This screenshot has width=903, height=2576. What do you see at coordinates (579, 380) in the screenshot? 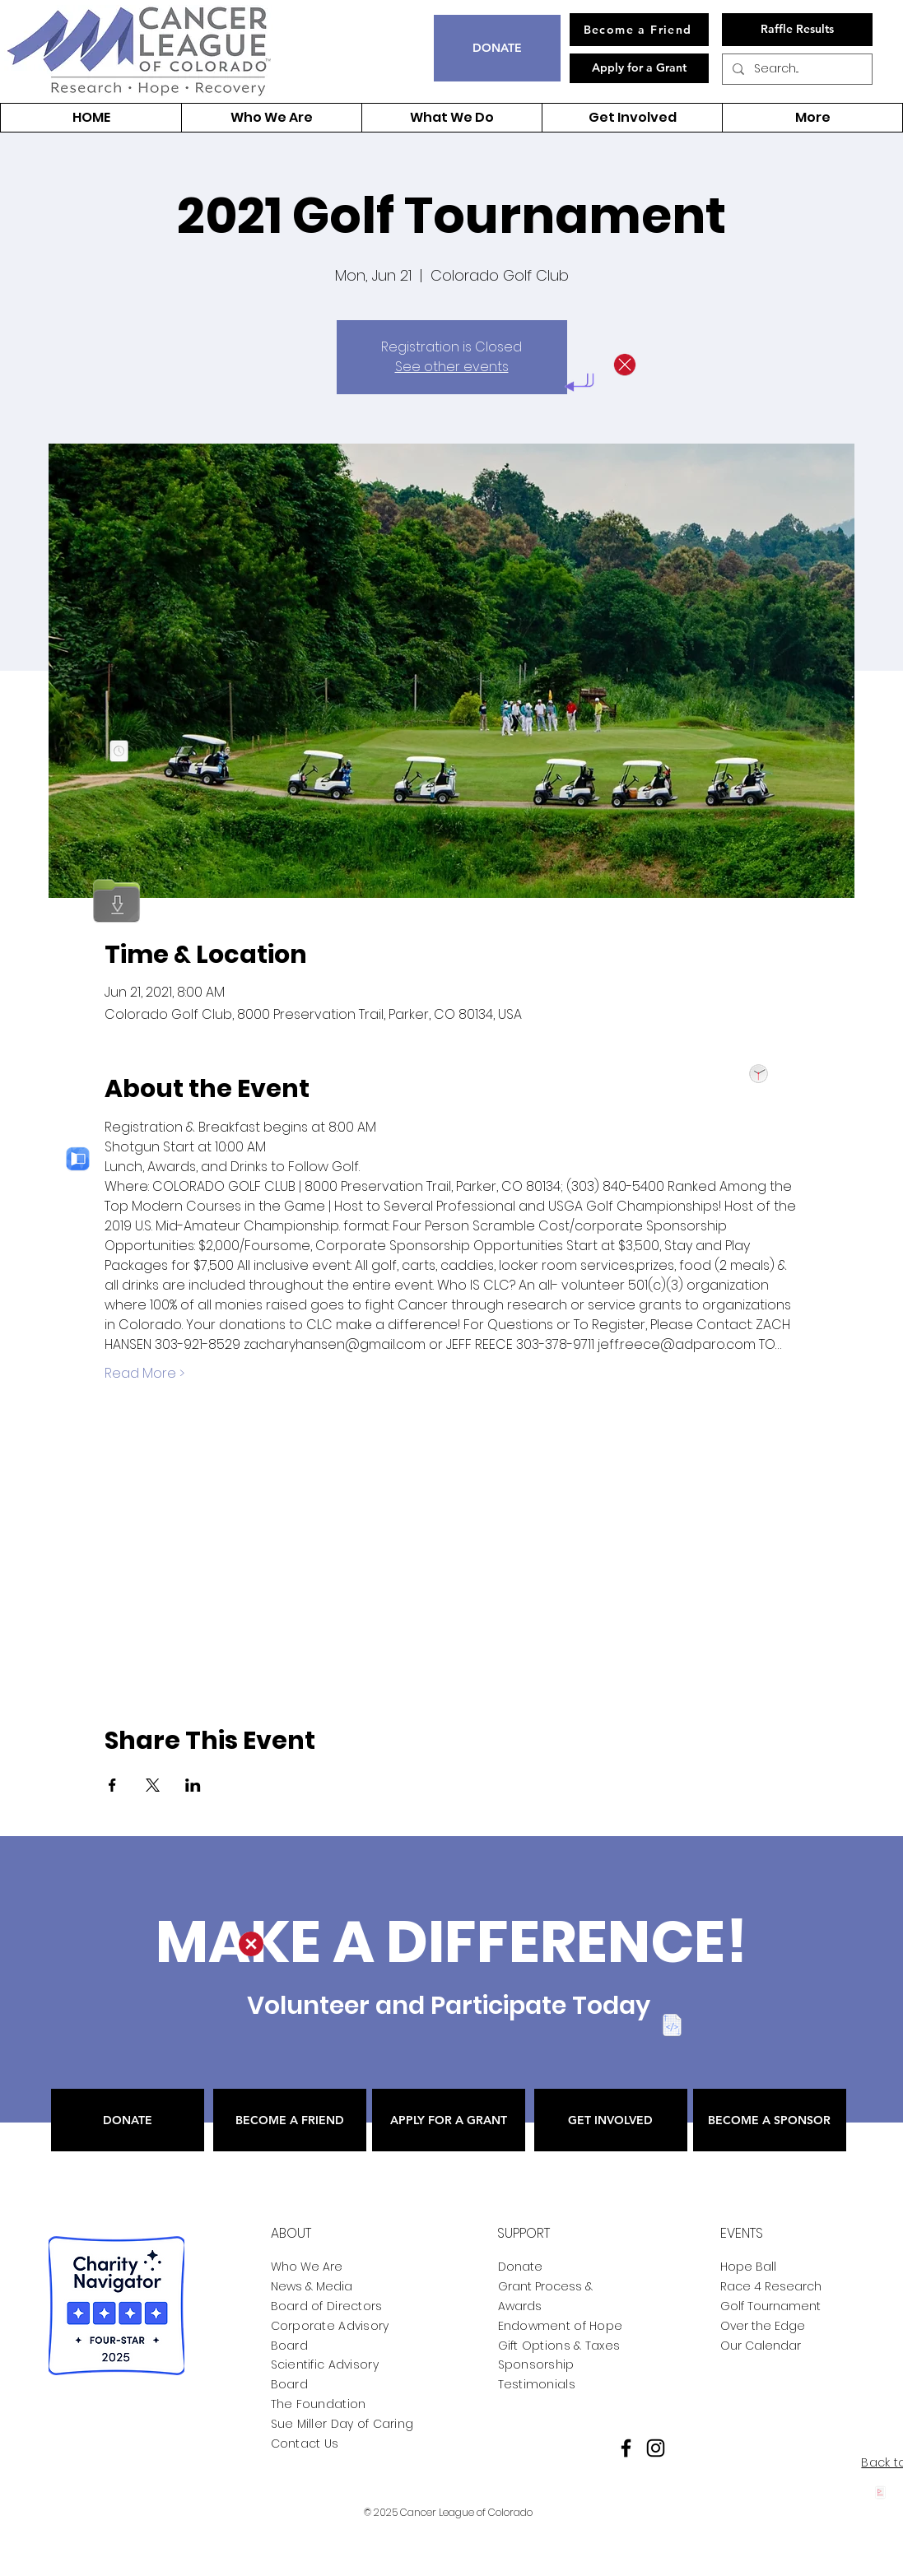
I see `reply to all recipients of an email` at bounding box center [579, 380].